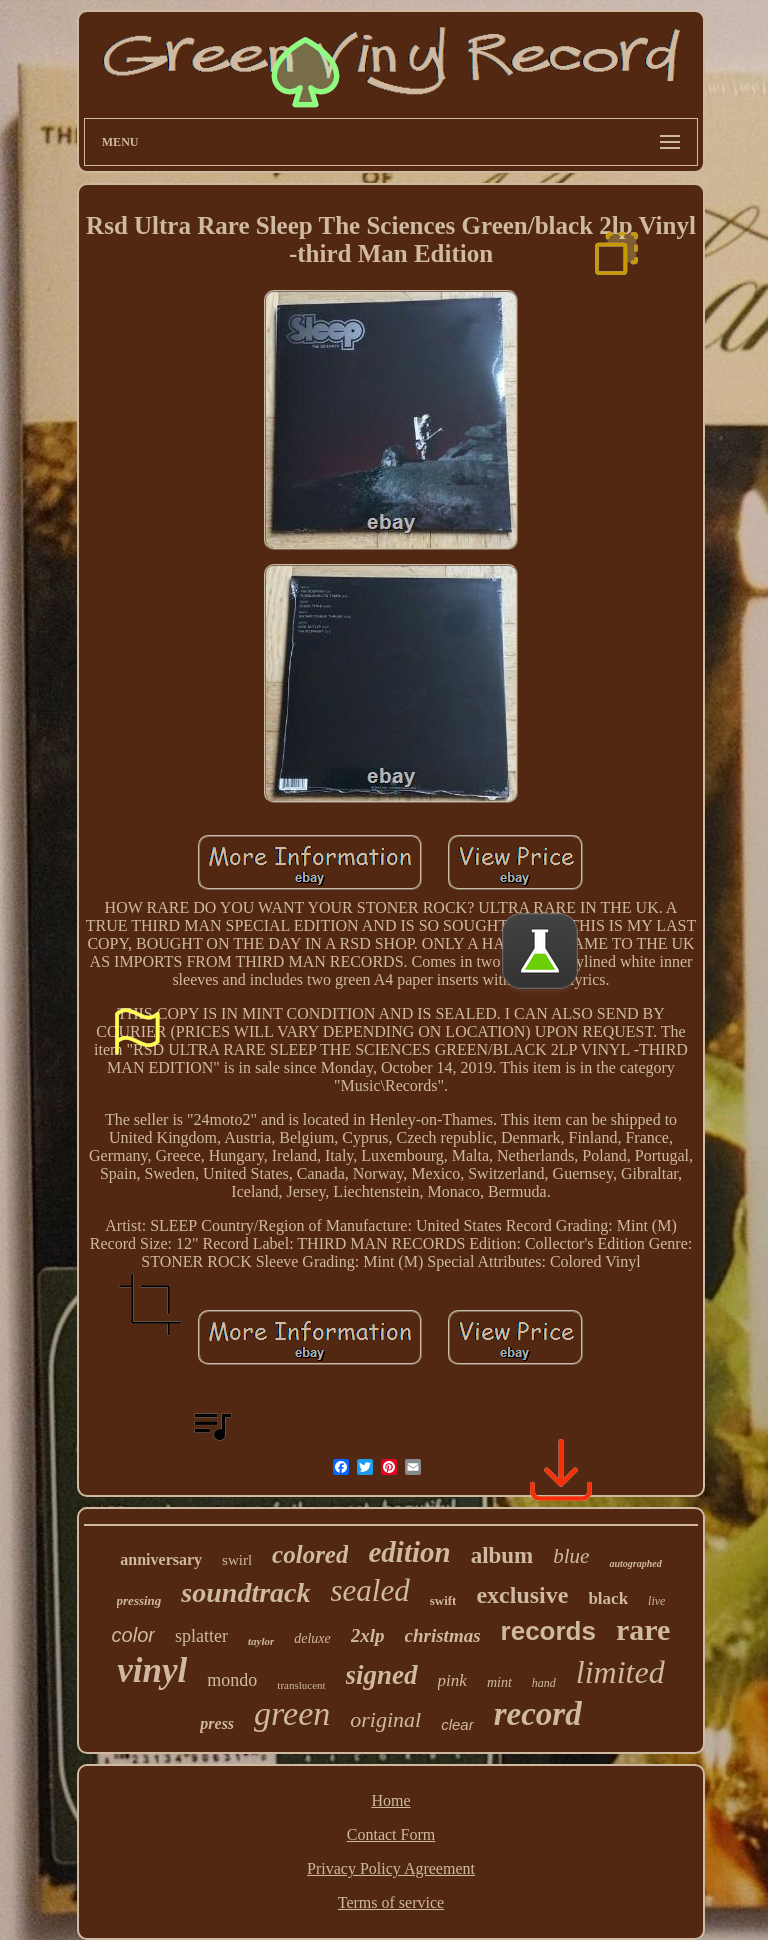  I want to click on open science or chemistry application, so click(540, 951).